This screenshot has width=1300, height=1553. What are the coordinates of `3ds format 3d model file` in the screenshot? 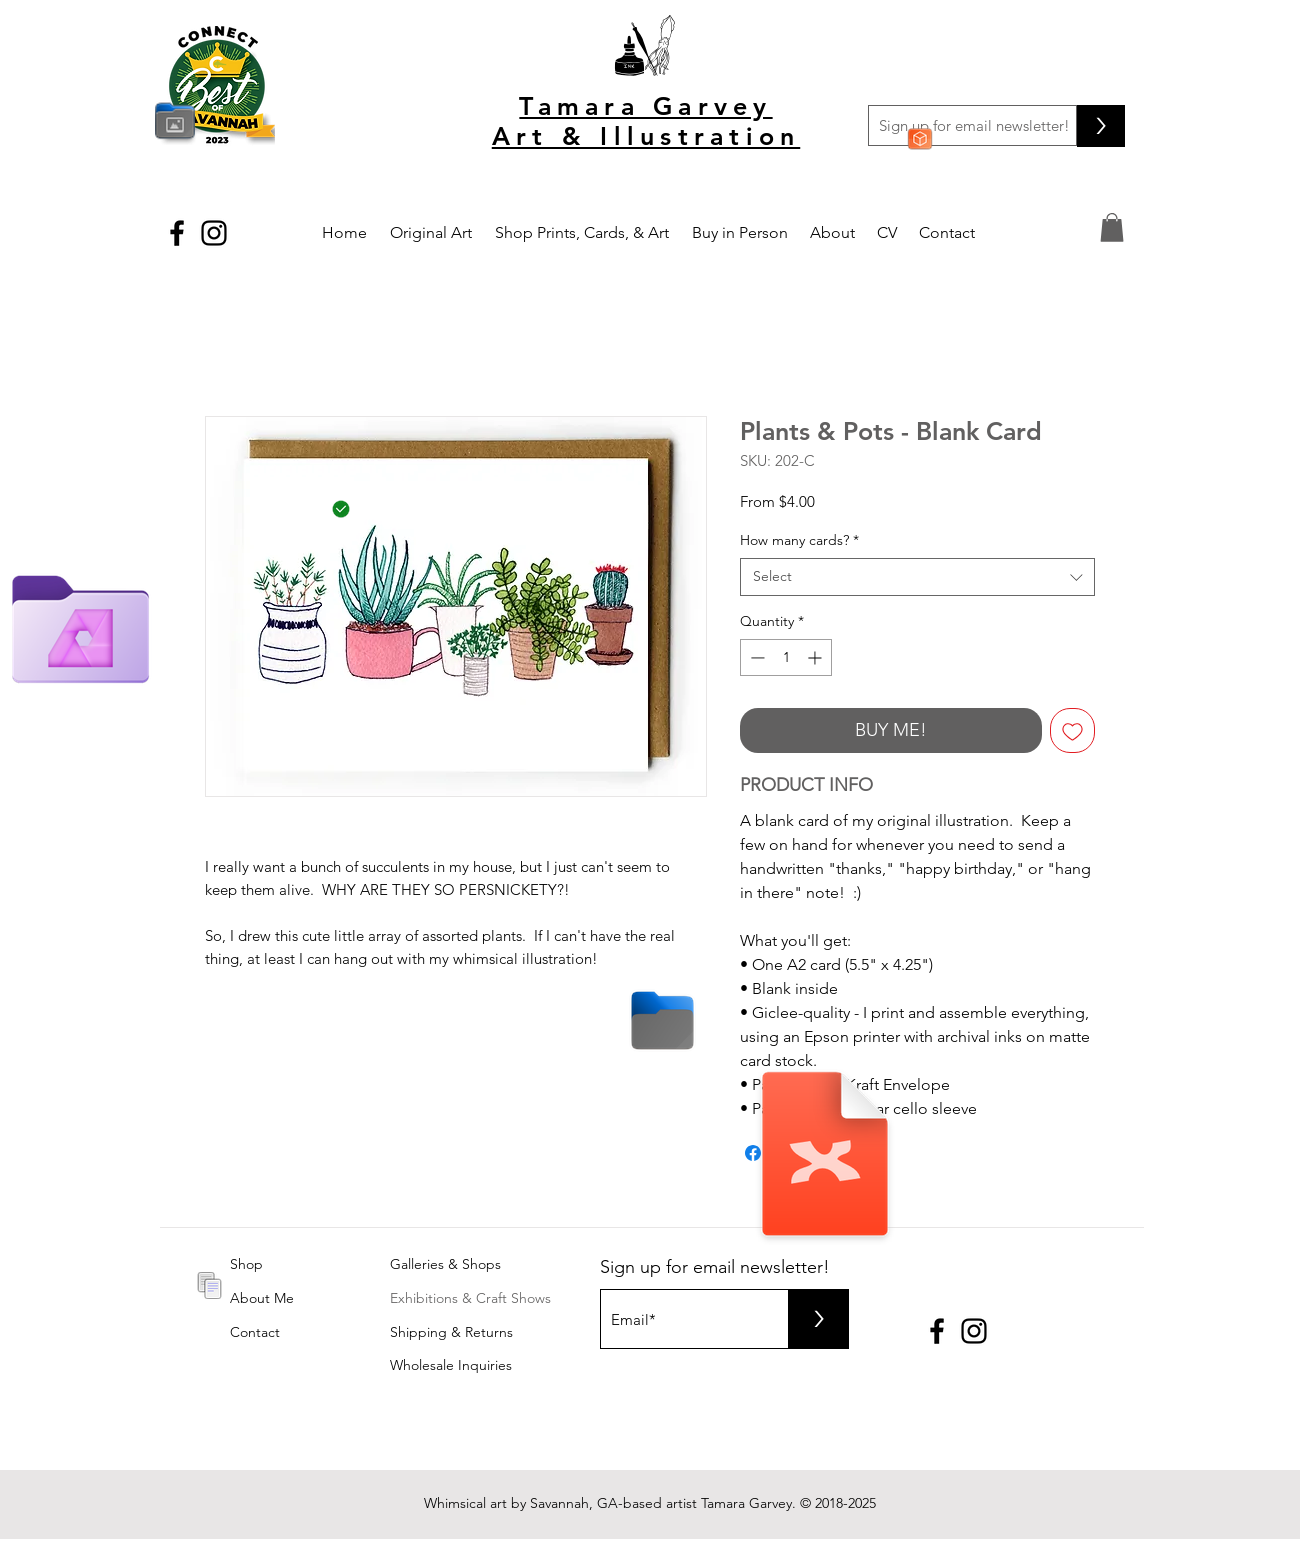 It's located at (920, 138).